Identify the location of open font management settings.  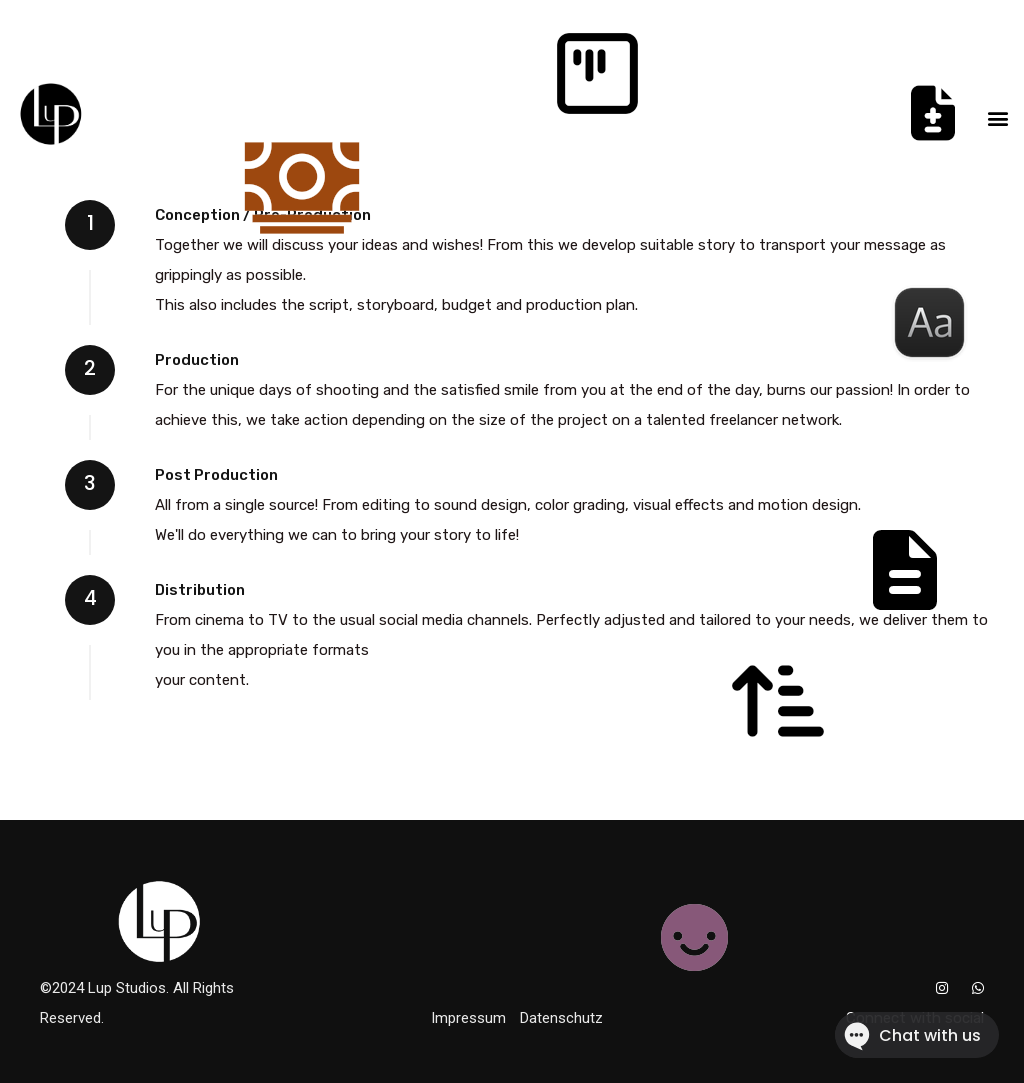
(929, 322).